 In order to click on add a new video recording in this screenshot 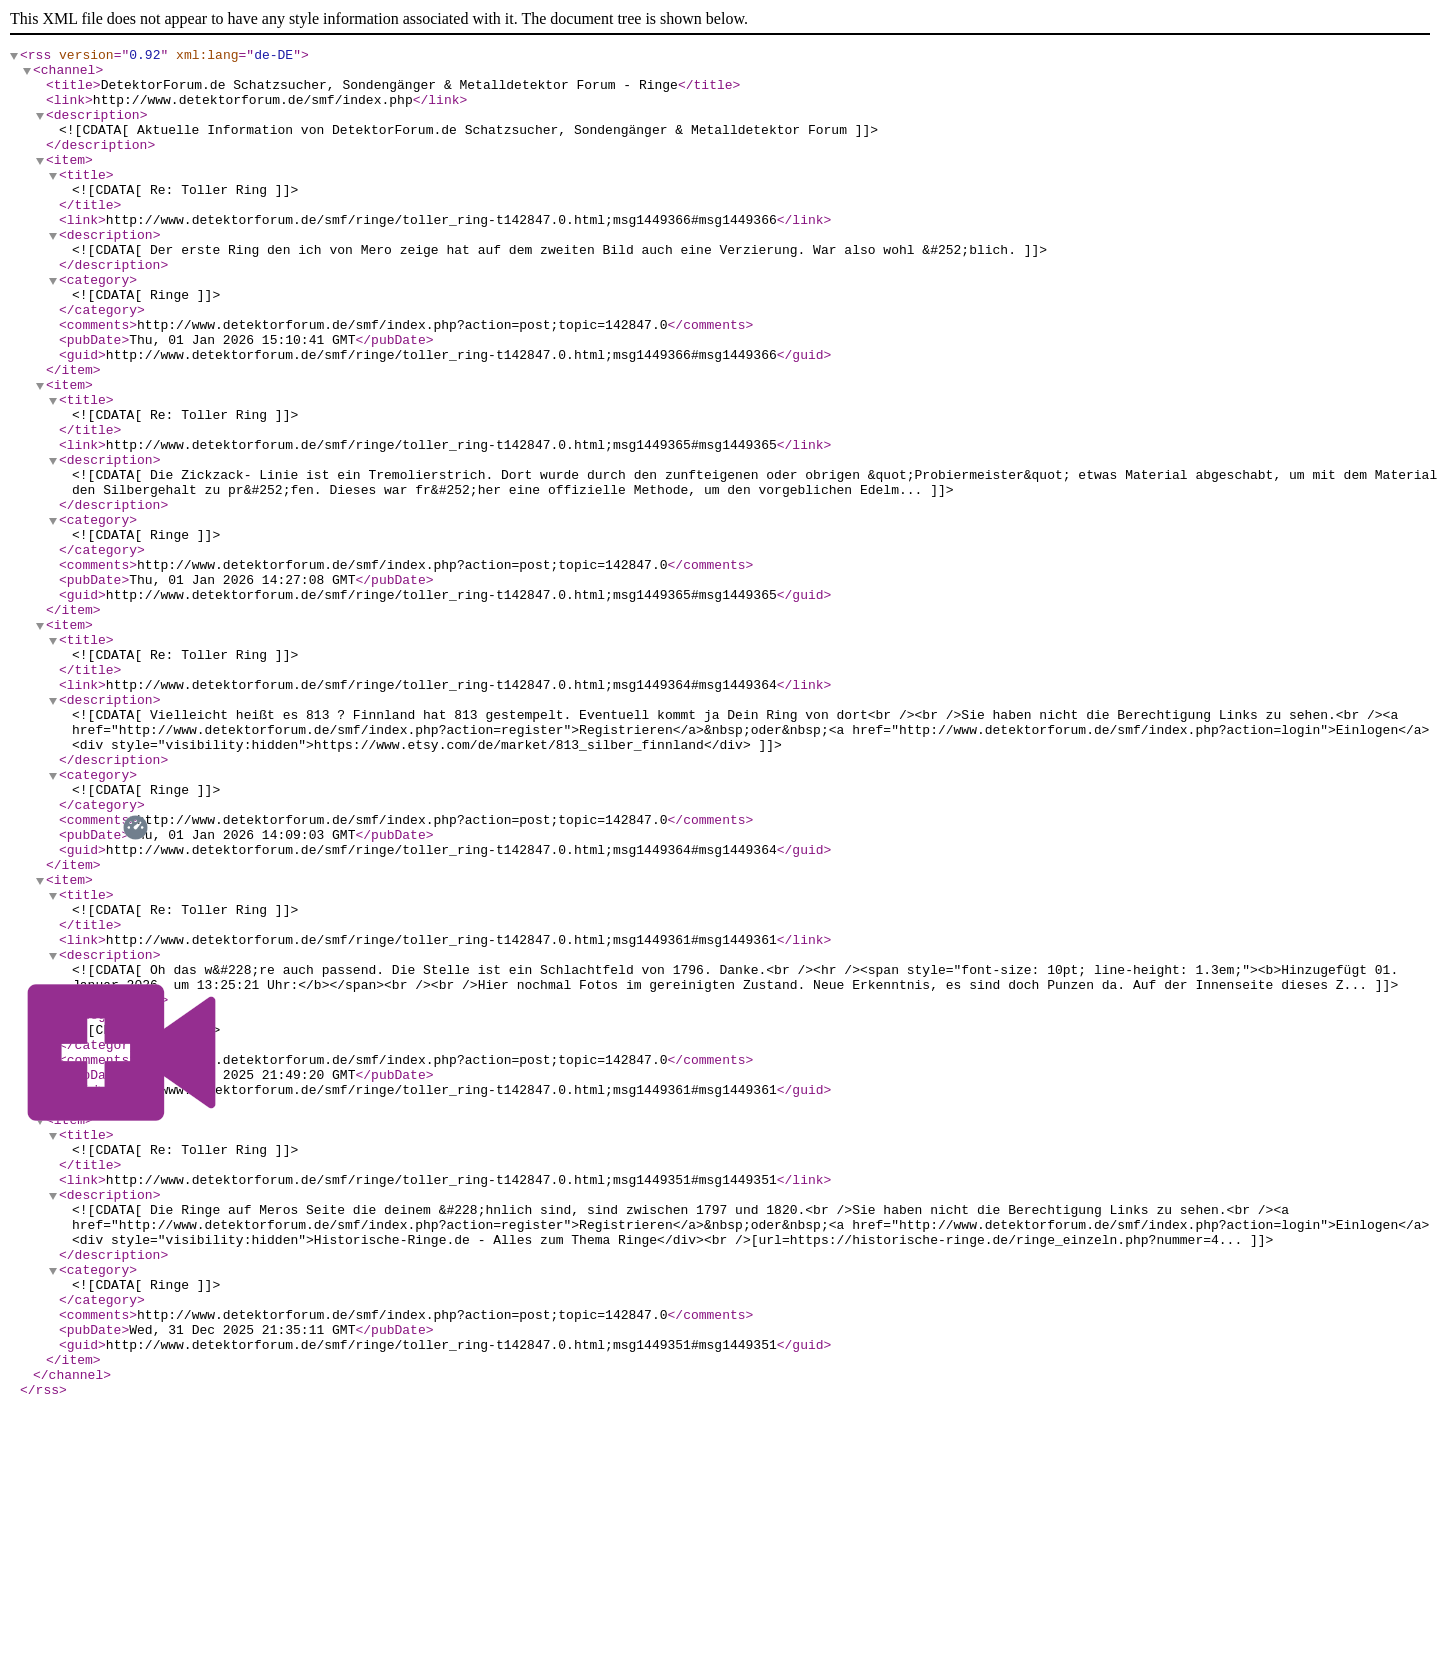, I will do `click(121, 1052)`.